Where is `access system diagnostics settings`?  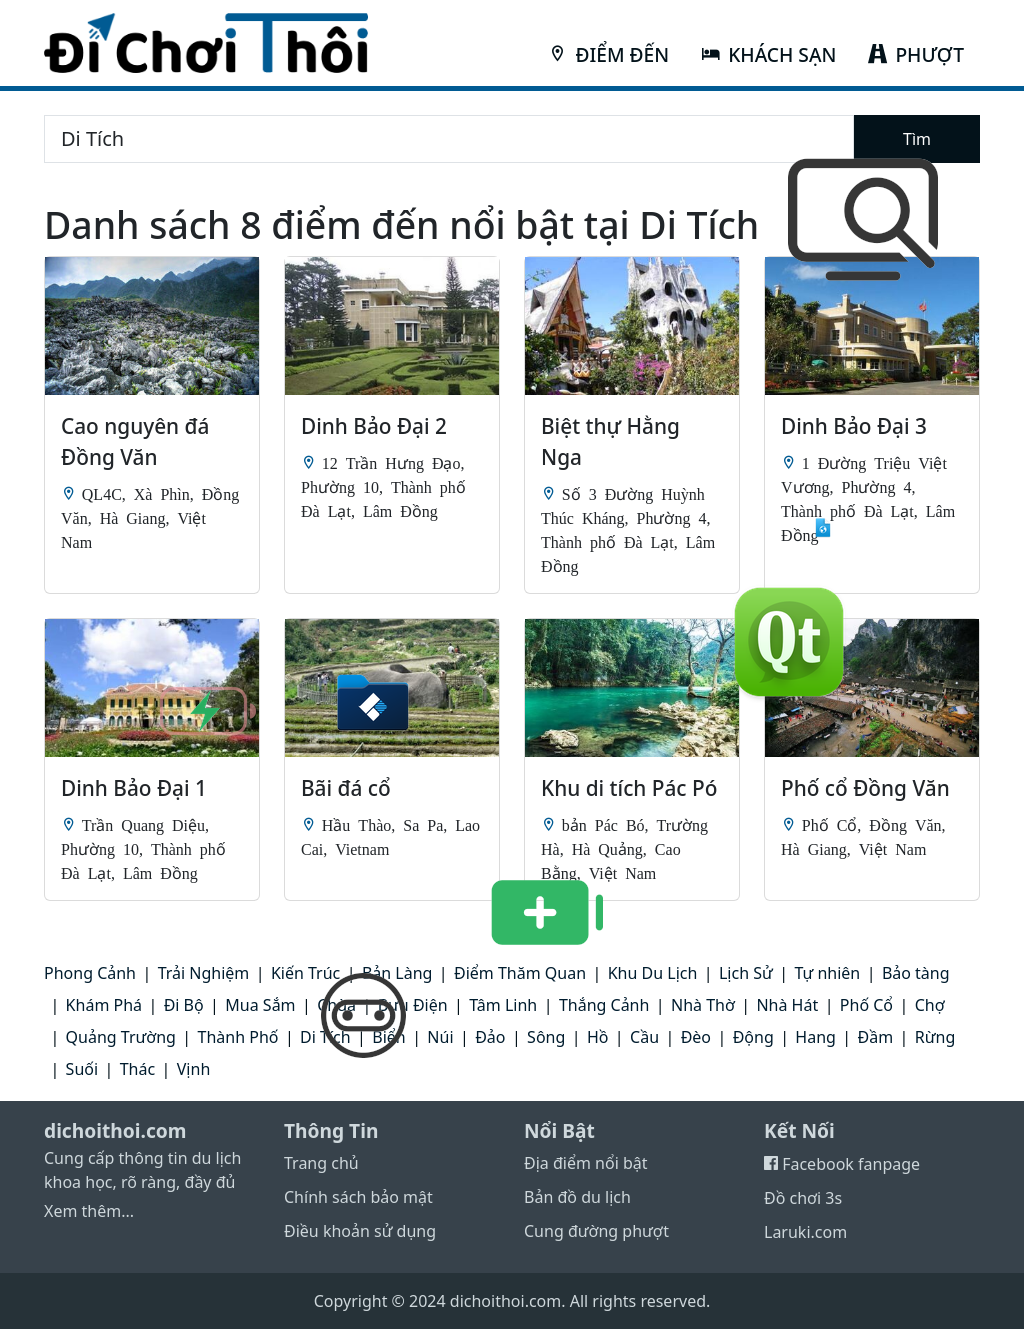 access system diagnostics settings is located at coordinates (863, 215).